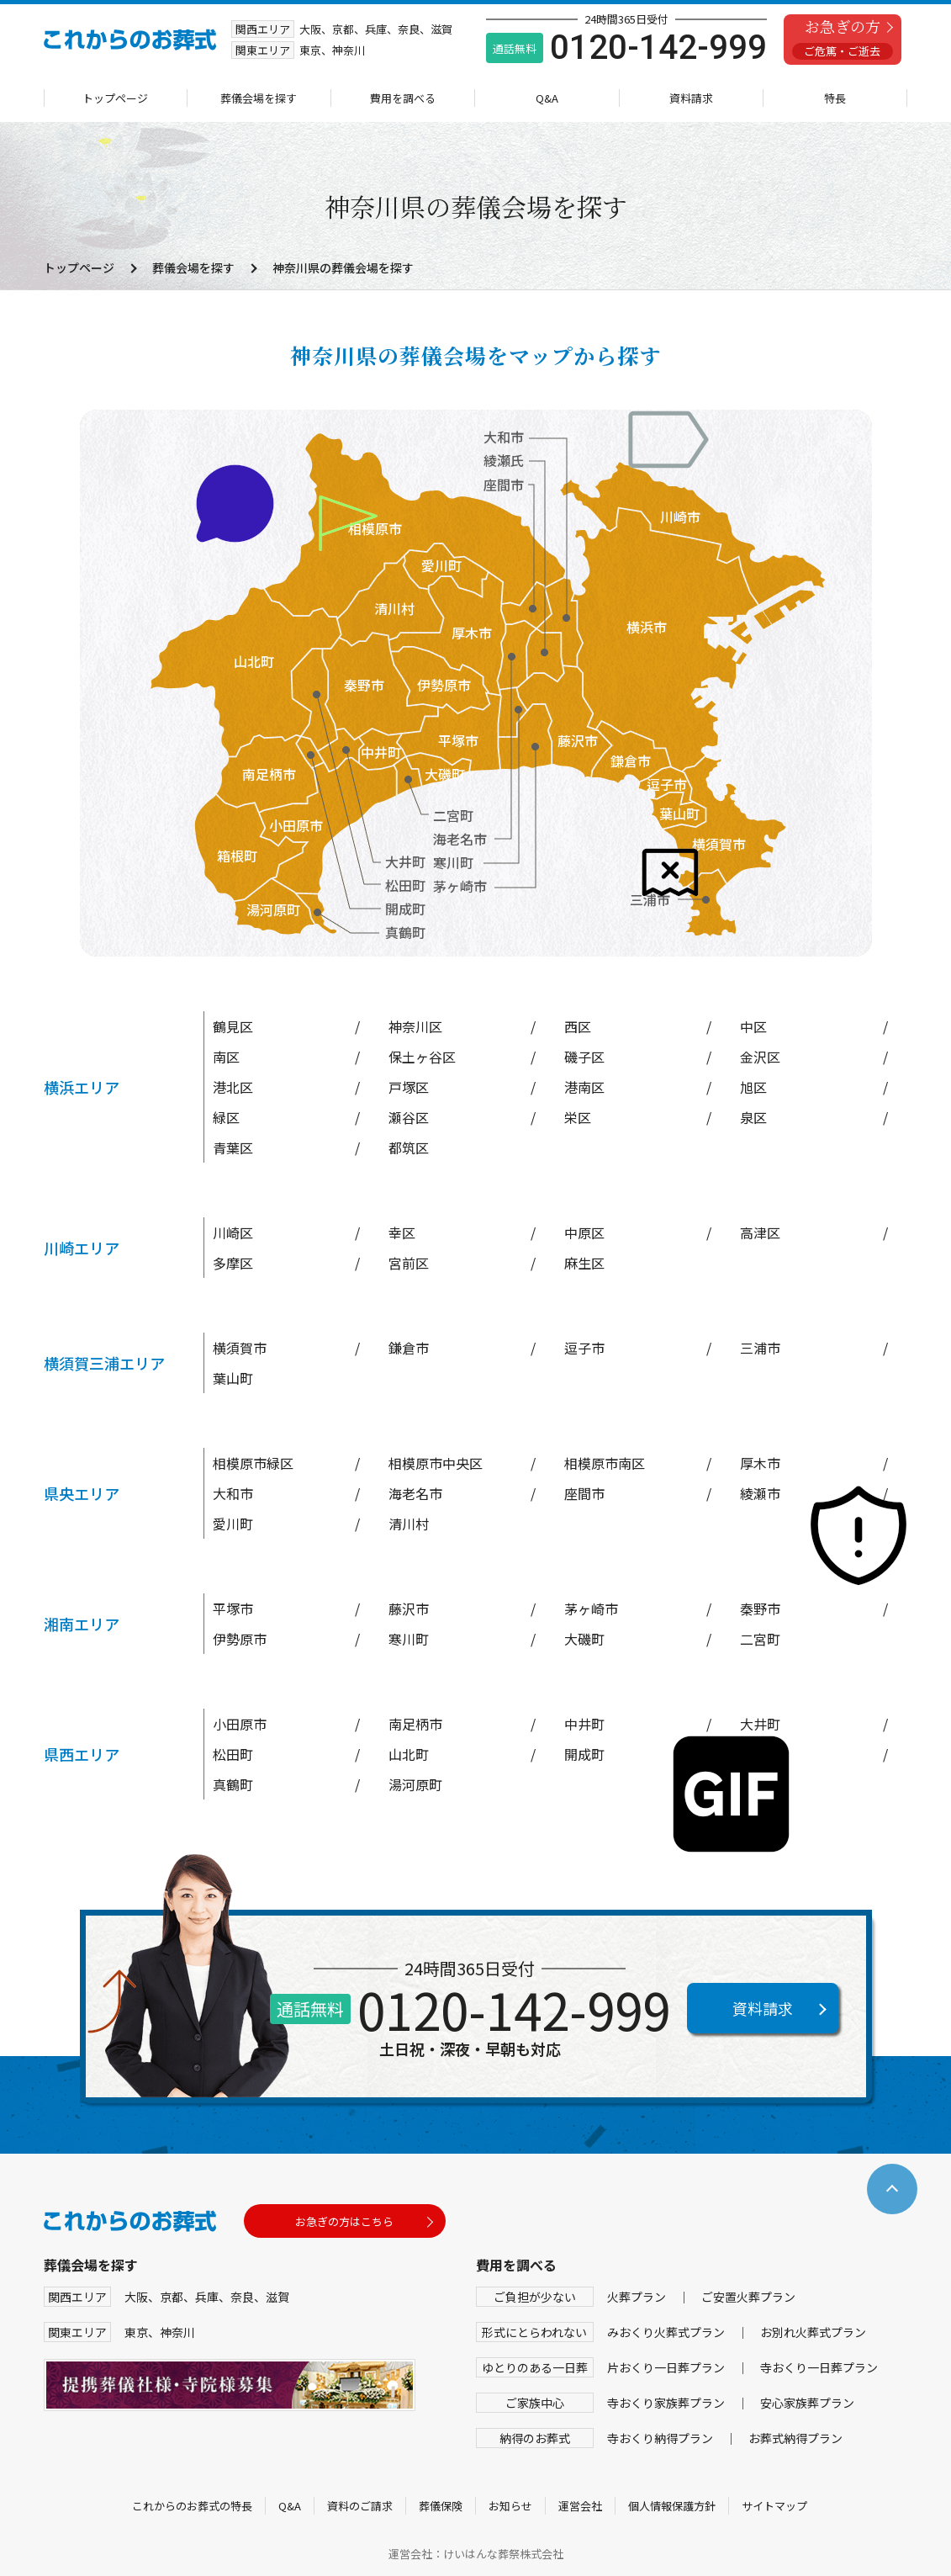 The width and height of the screenshot is (951, 2576). I want to click on cancel or void a receipt, so click(670, 872).